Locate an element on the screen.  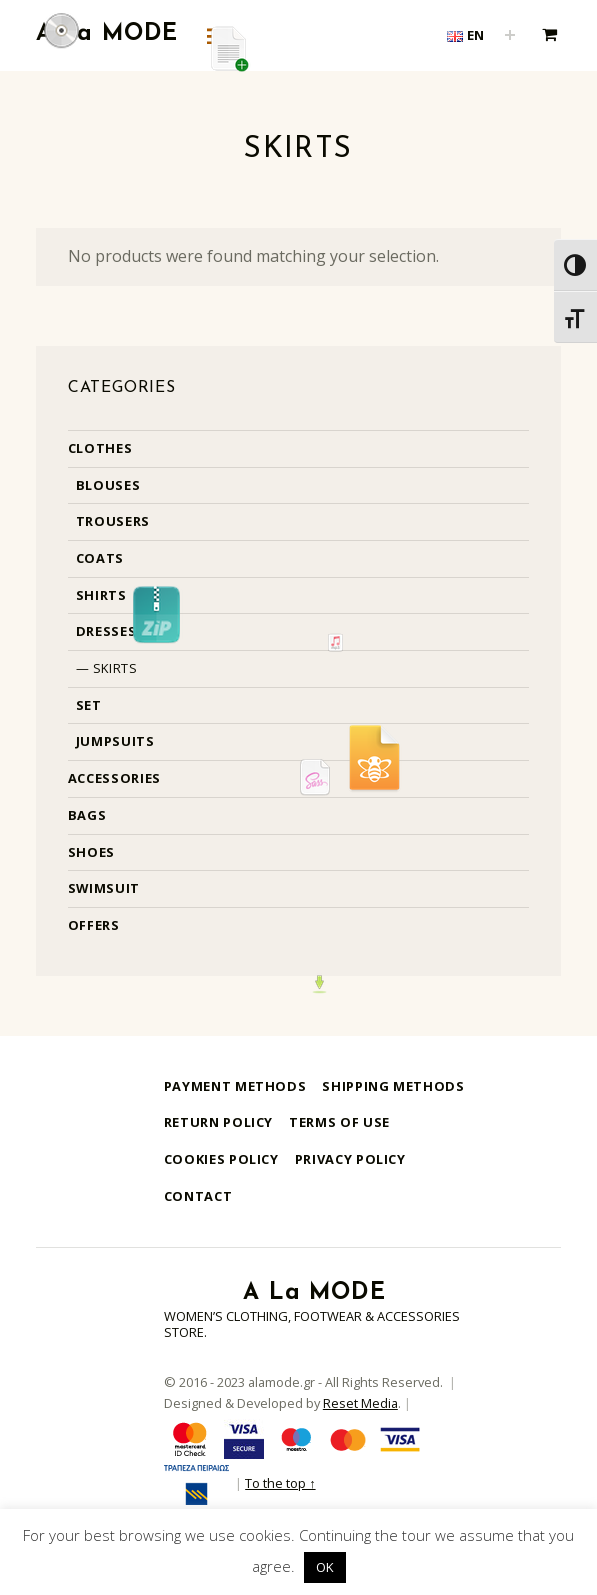
an mp3 audio file is located at coordinates (335, 642).